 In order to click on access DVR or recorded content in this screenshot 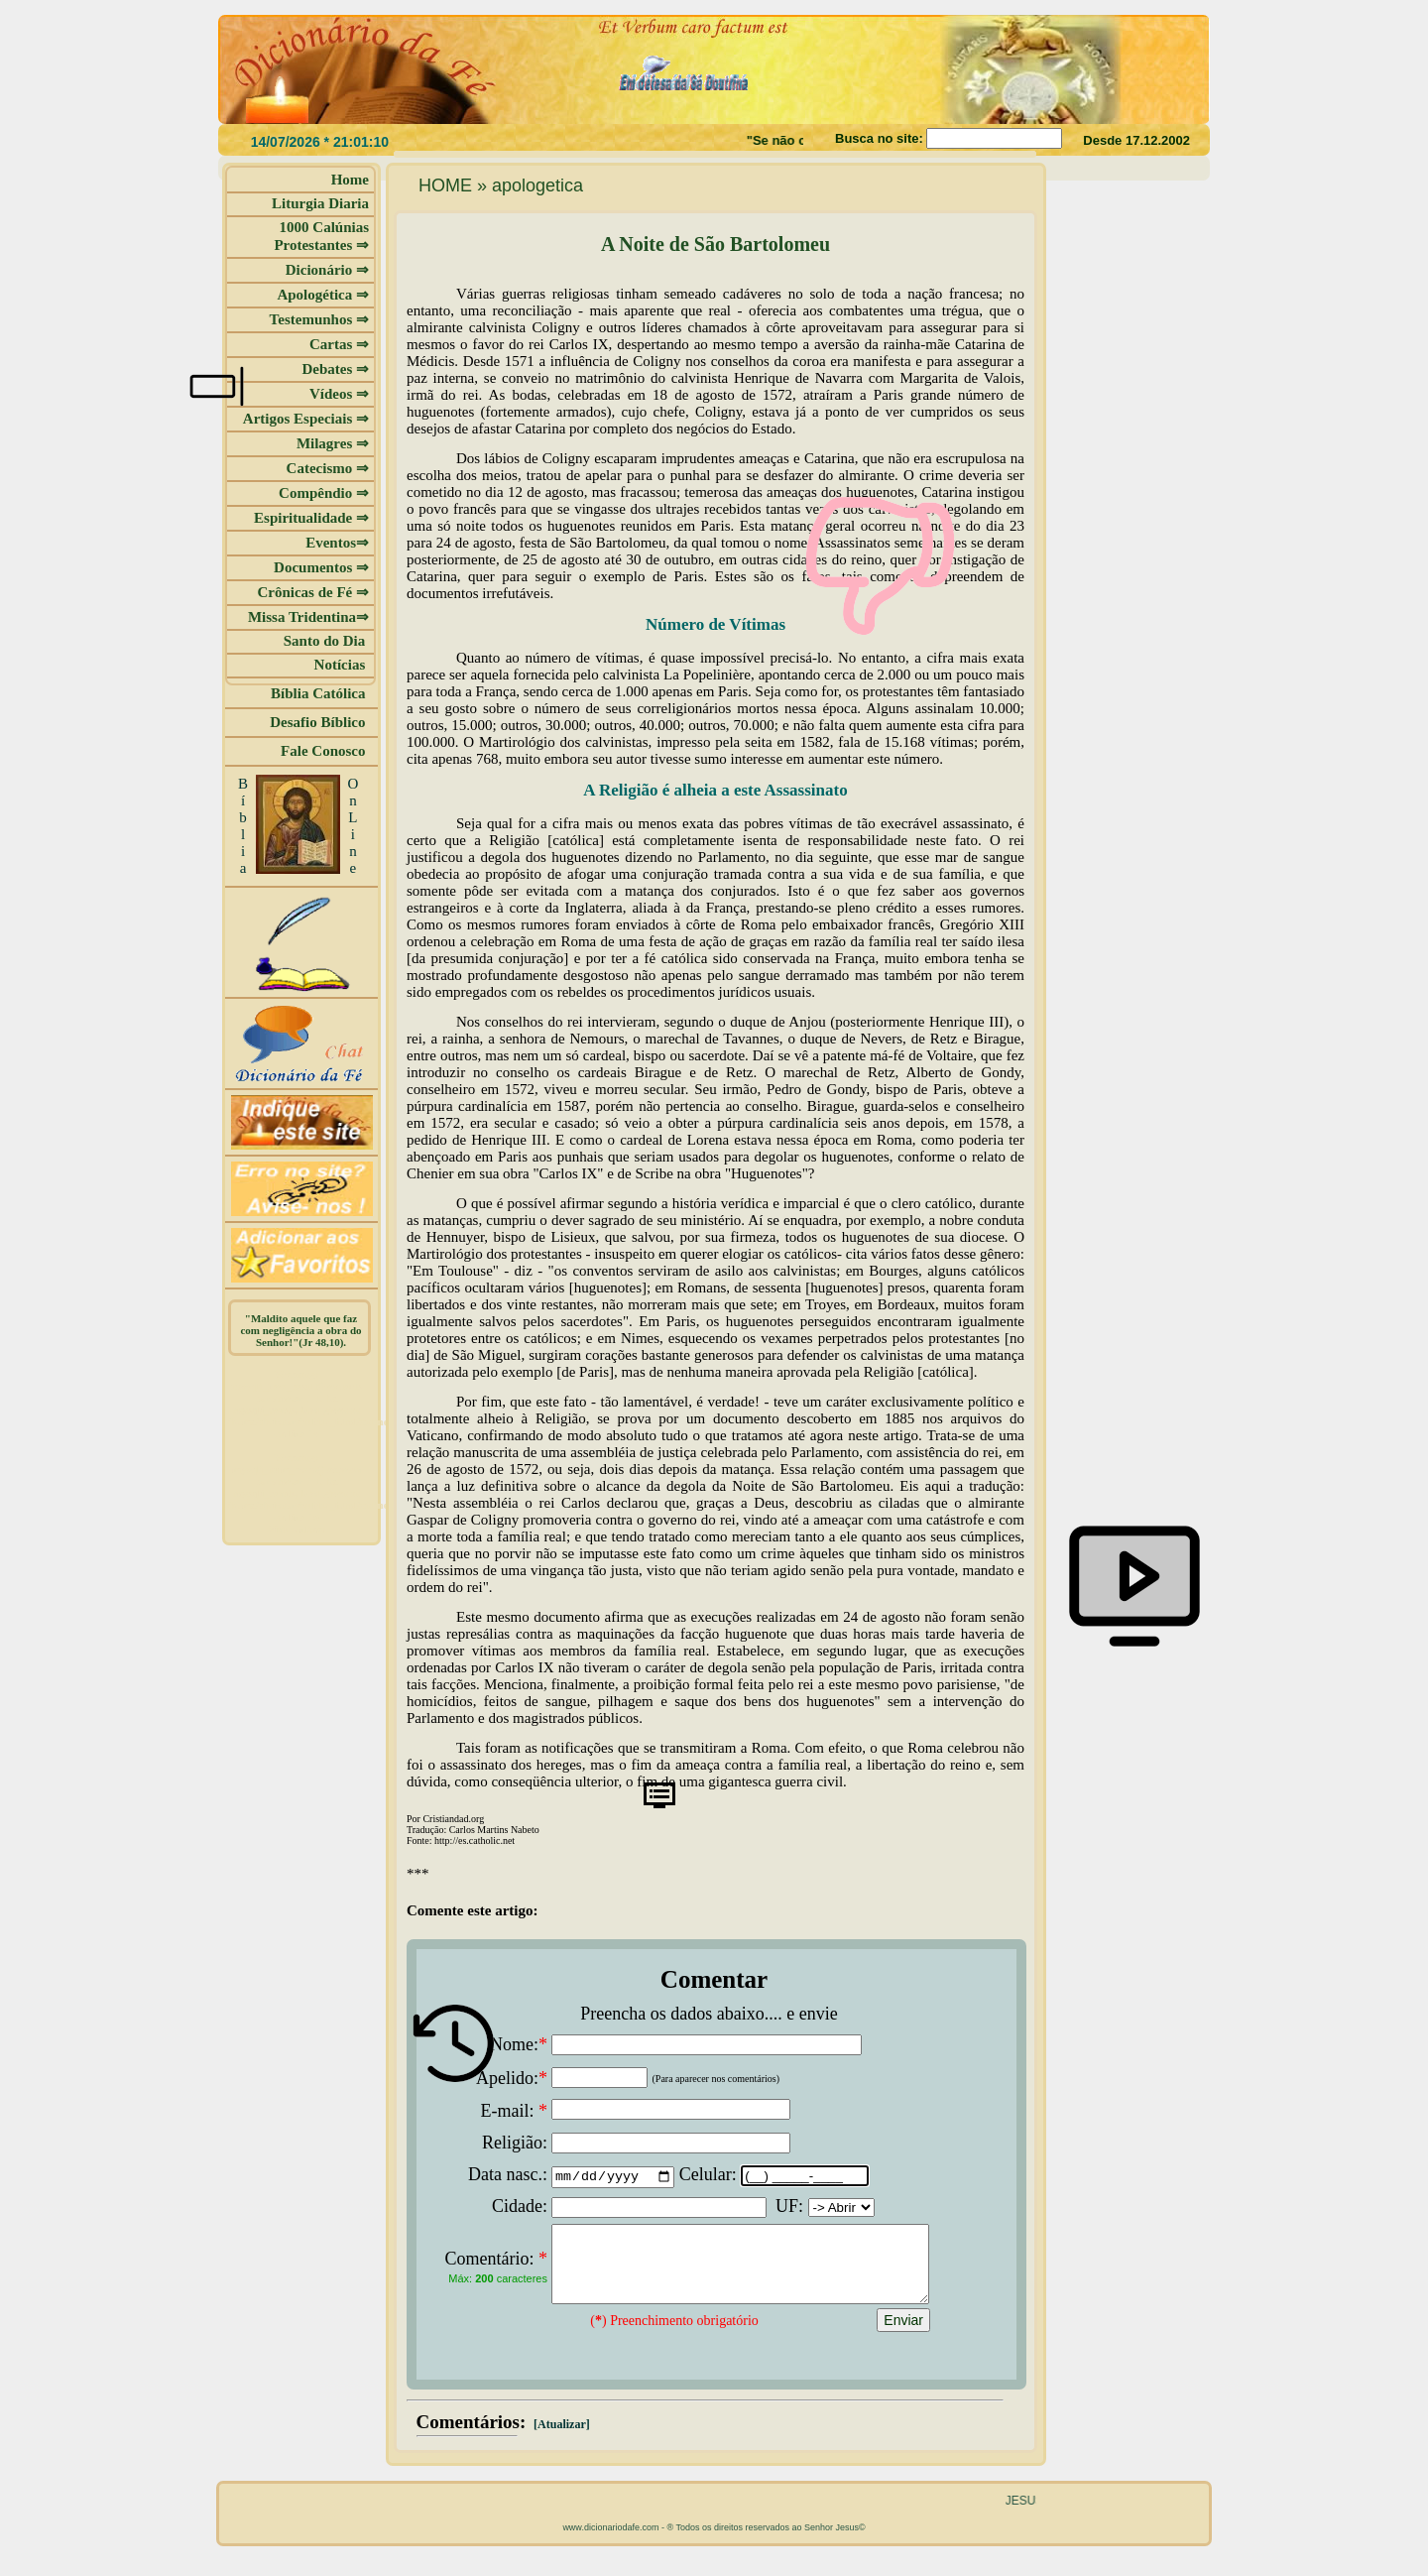, I will do `click(659, 1795)`.